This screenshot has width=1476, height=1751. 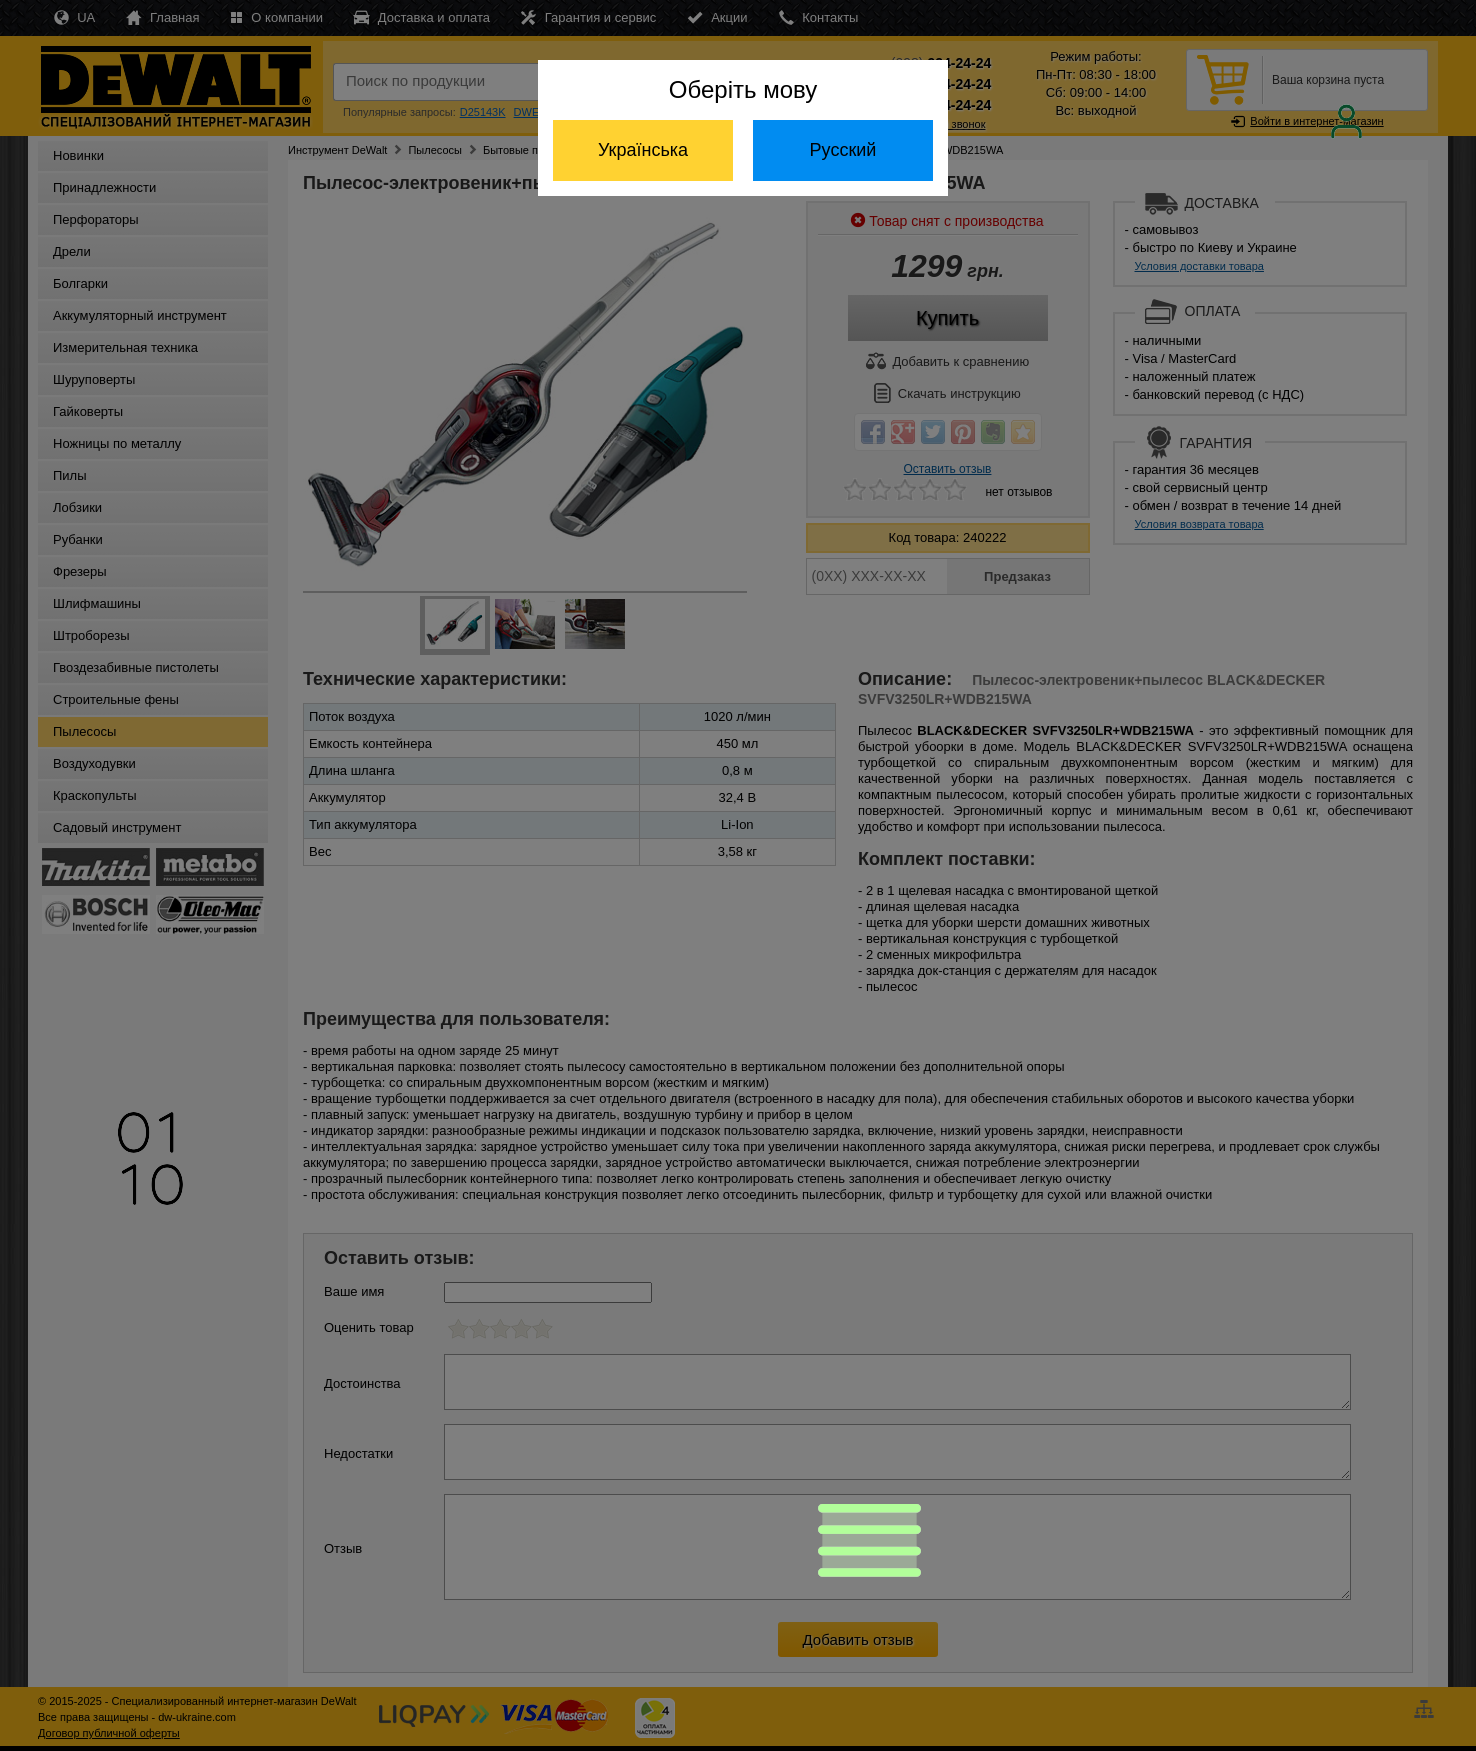 I want to click on justify text alignment, so click(x=869, y=1542).